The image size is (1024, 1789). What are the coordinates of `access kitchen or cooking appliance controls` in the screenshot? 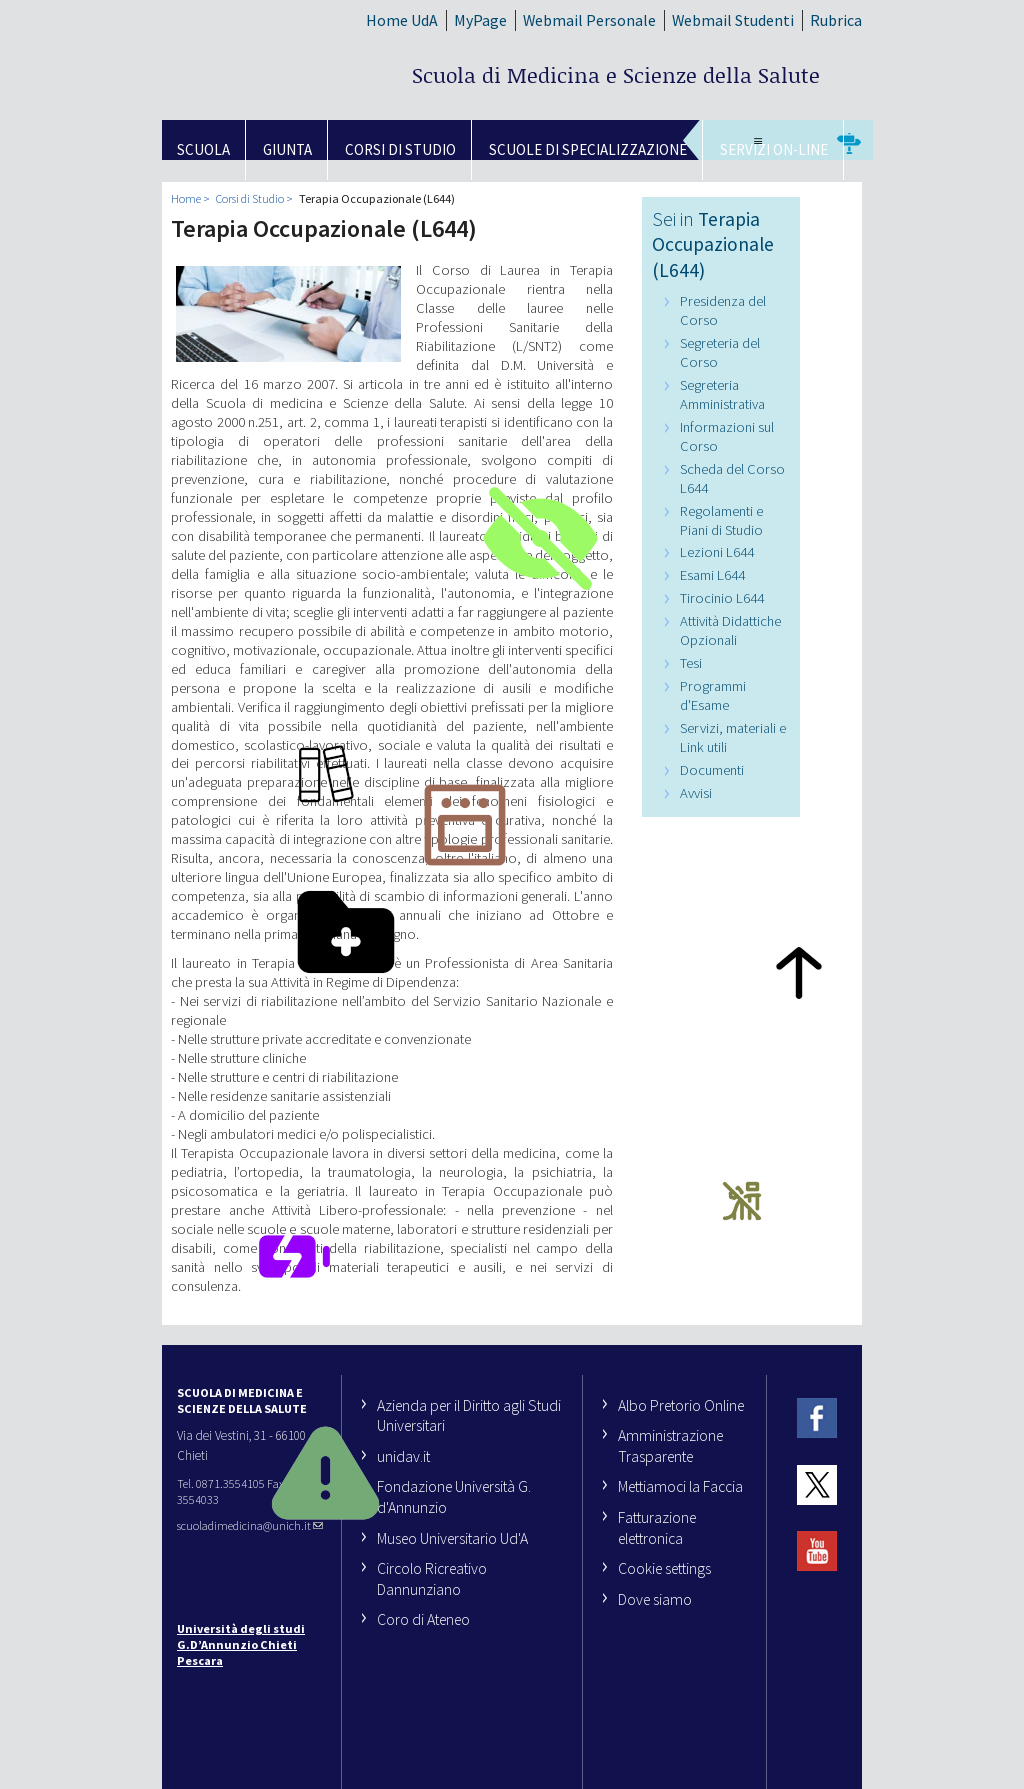 It's located at (465, 825).